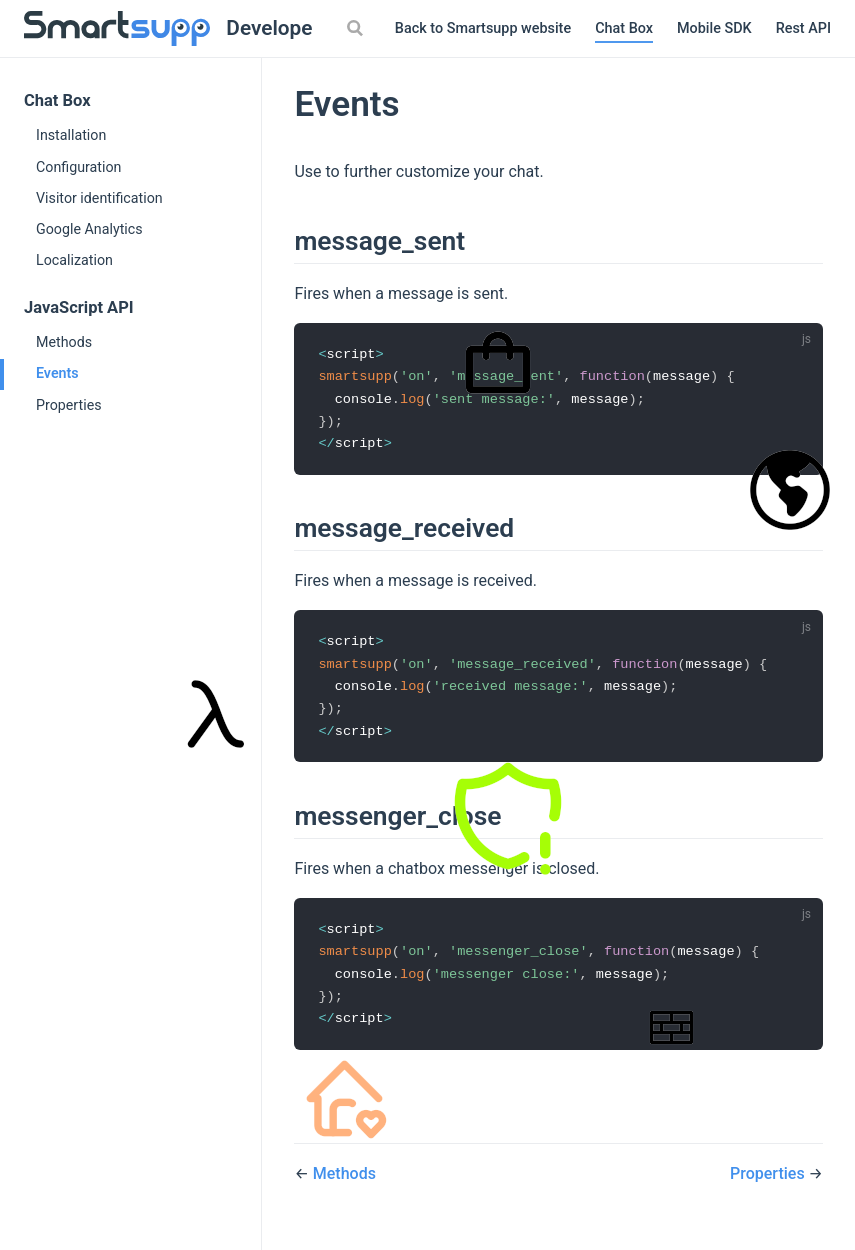  I want to click on view region or language settings, so click(790, 490).